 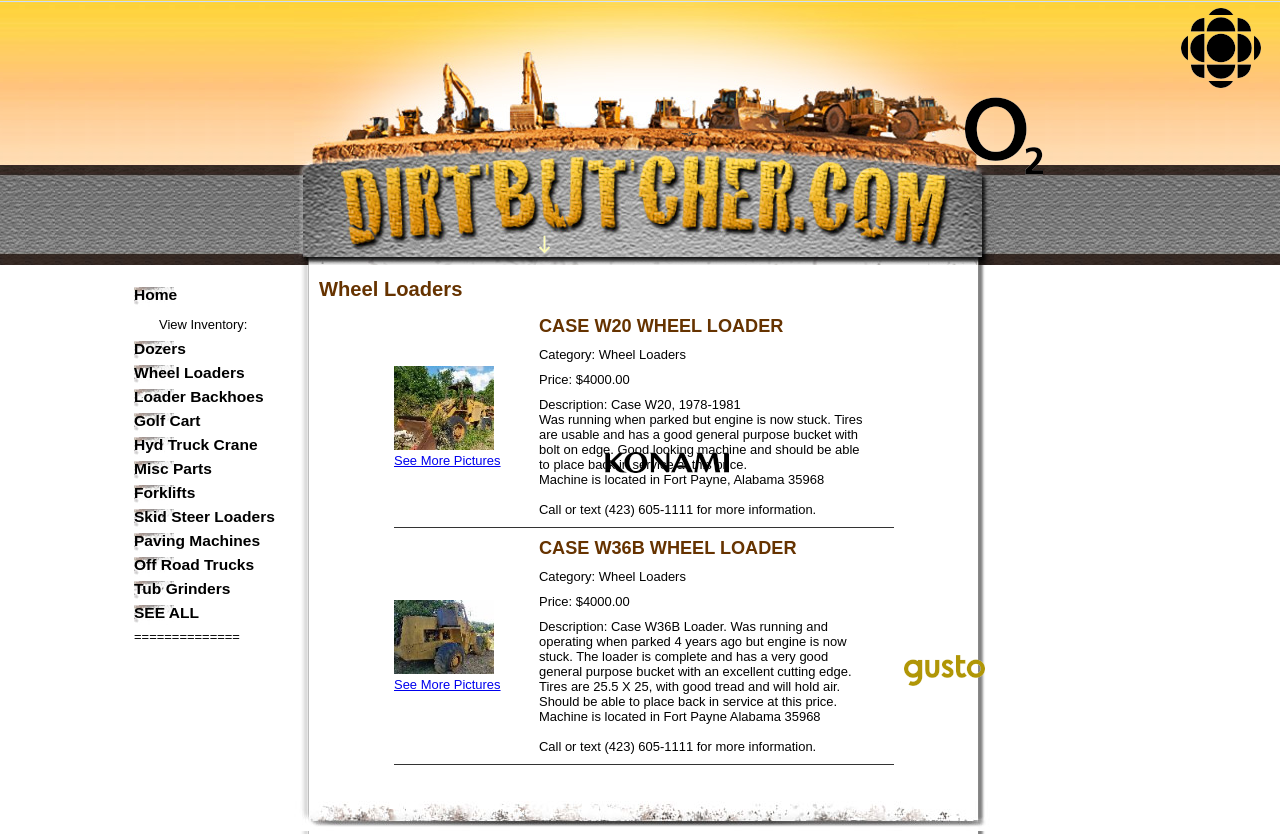 I want to click on access gusto payroll and HR services, so click(x=944, y=670).